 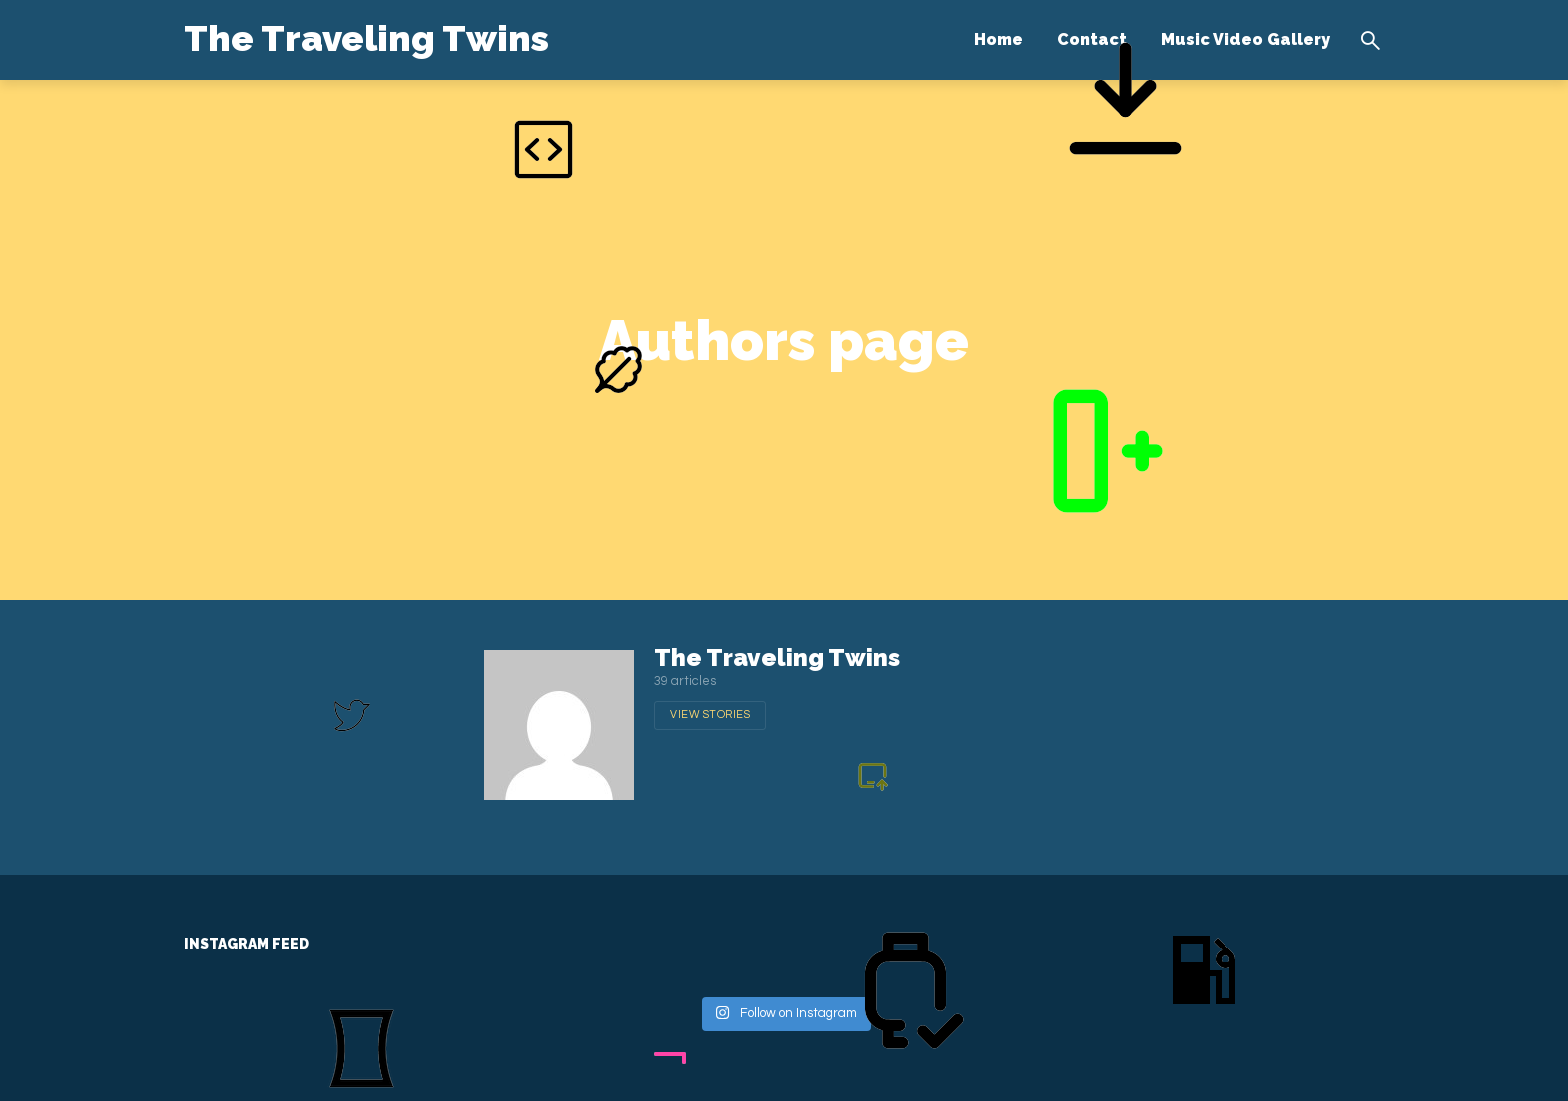 What do you see at coordinates (1108, 451) in the screenshot?
I see `insert a new column to the right` at bounding box center [1108, 451].